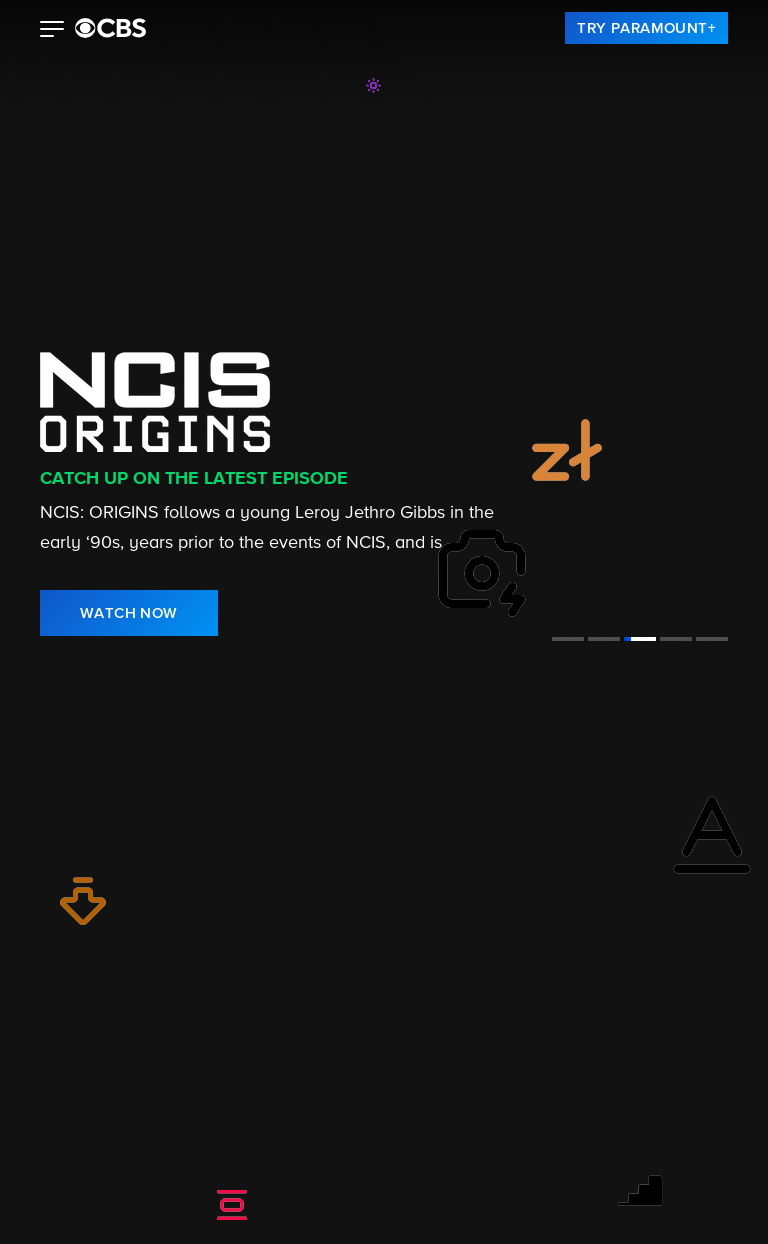 The height and width of the screenshot is (1244, 768). Describe the element at coordinates (83, 900) in the screenshot. I see `download file to device` at that location.